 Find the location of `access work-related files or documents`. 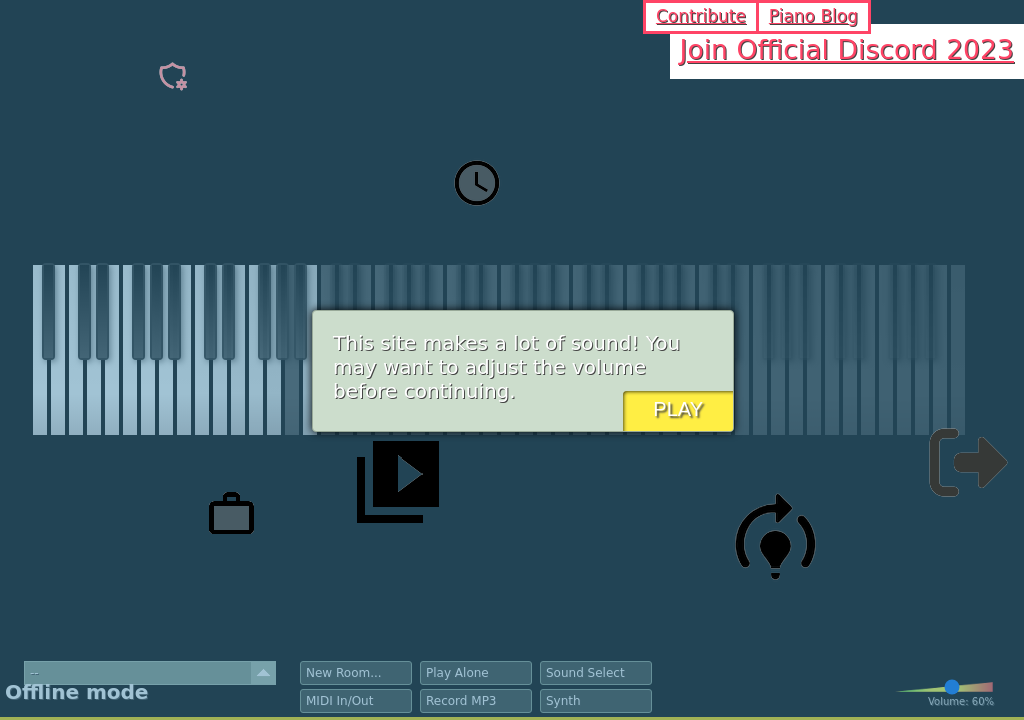

access work-related files or documents is located at coordinates (231, 514).